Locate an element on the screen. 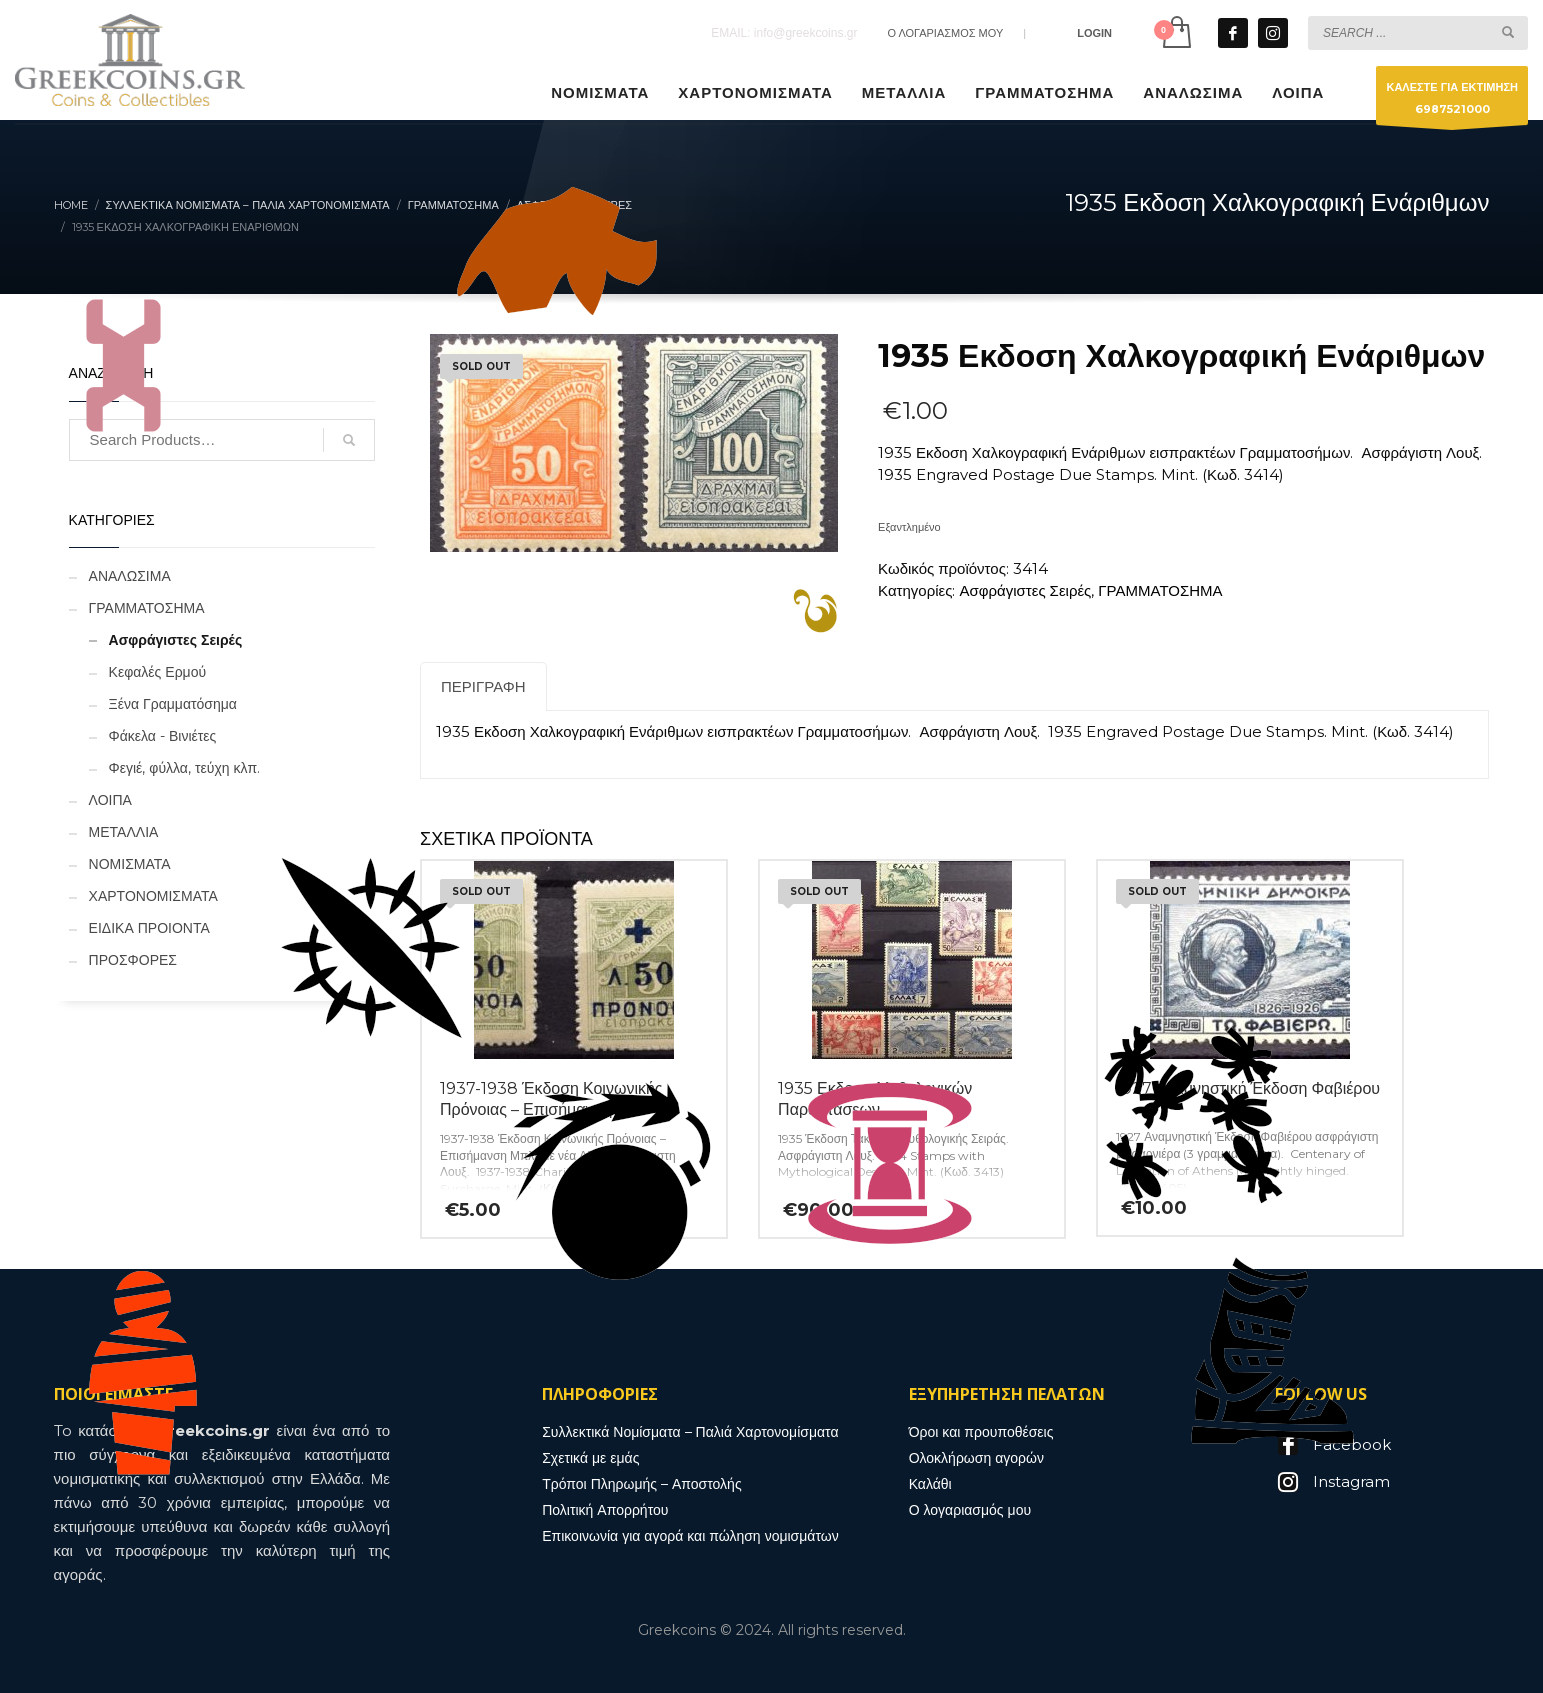  activate a bomb or explosive item in-game is located at coordinates (612, 1181).